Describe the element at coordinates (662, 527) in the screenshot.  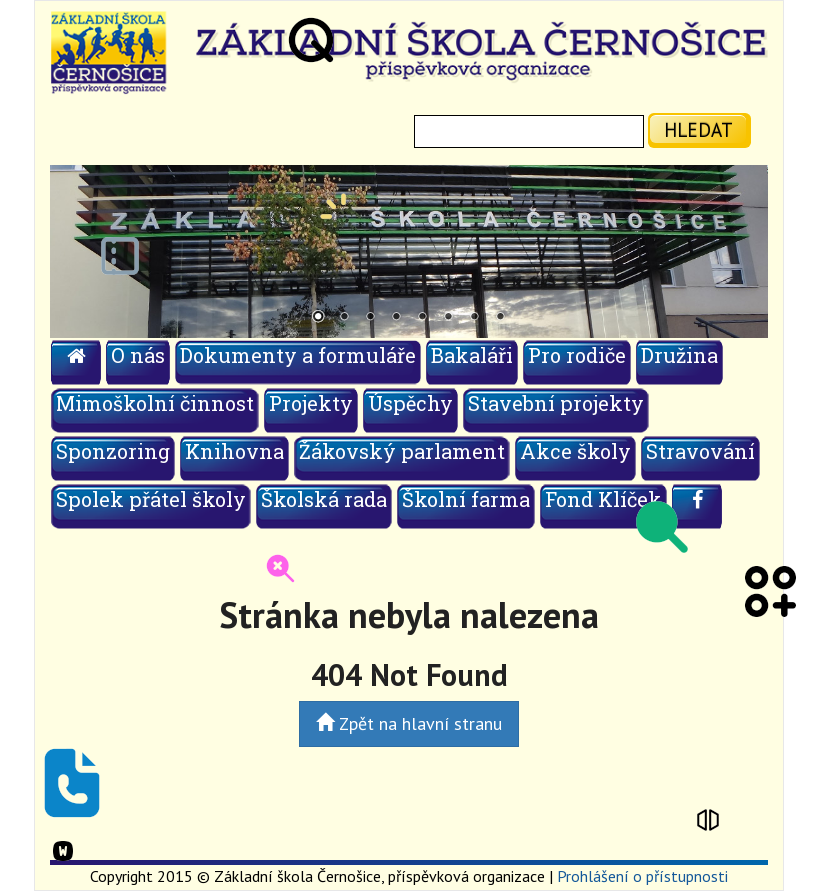
I see `search or find content` at that location.